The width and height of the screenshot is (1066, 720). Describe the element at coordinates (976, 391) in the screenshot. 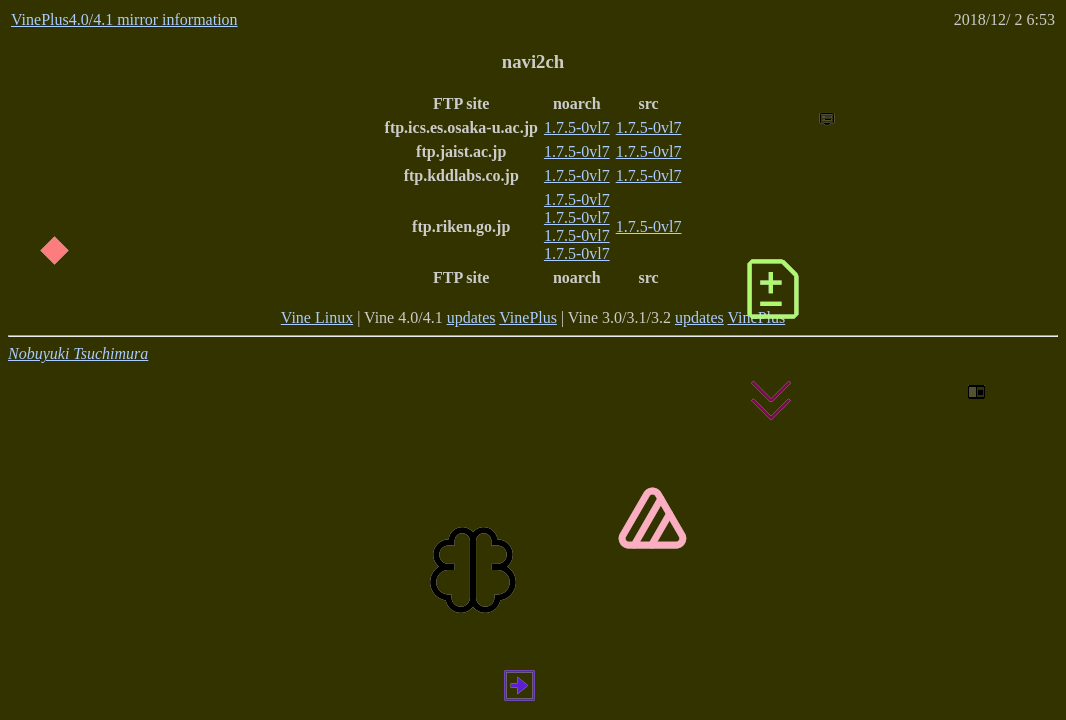

I see `switch to reader mode for distraction-free reading` at that location.